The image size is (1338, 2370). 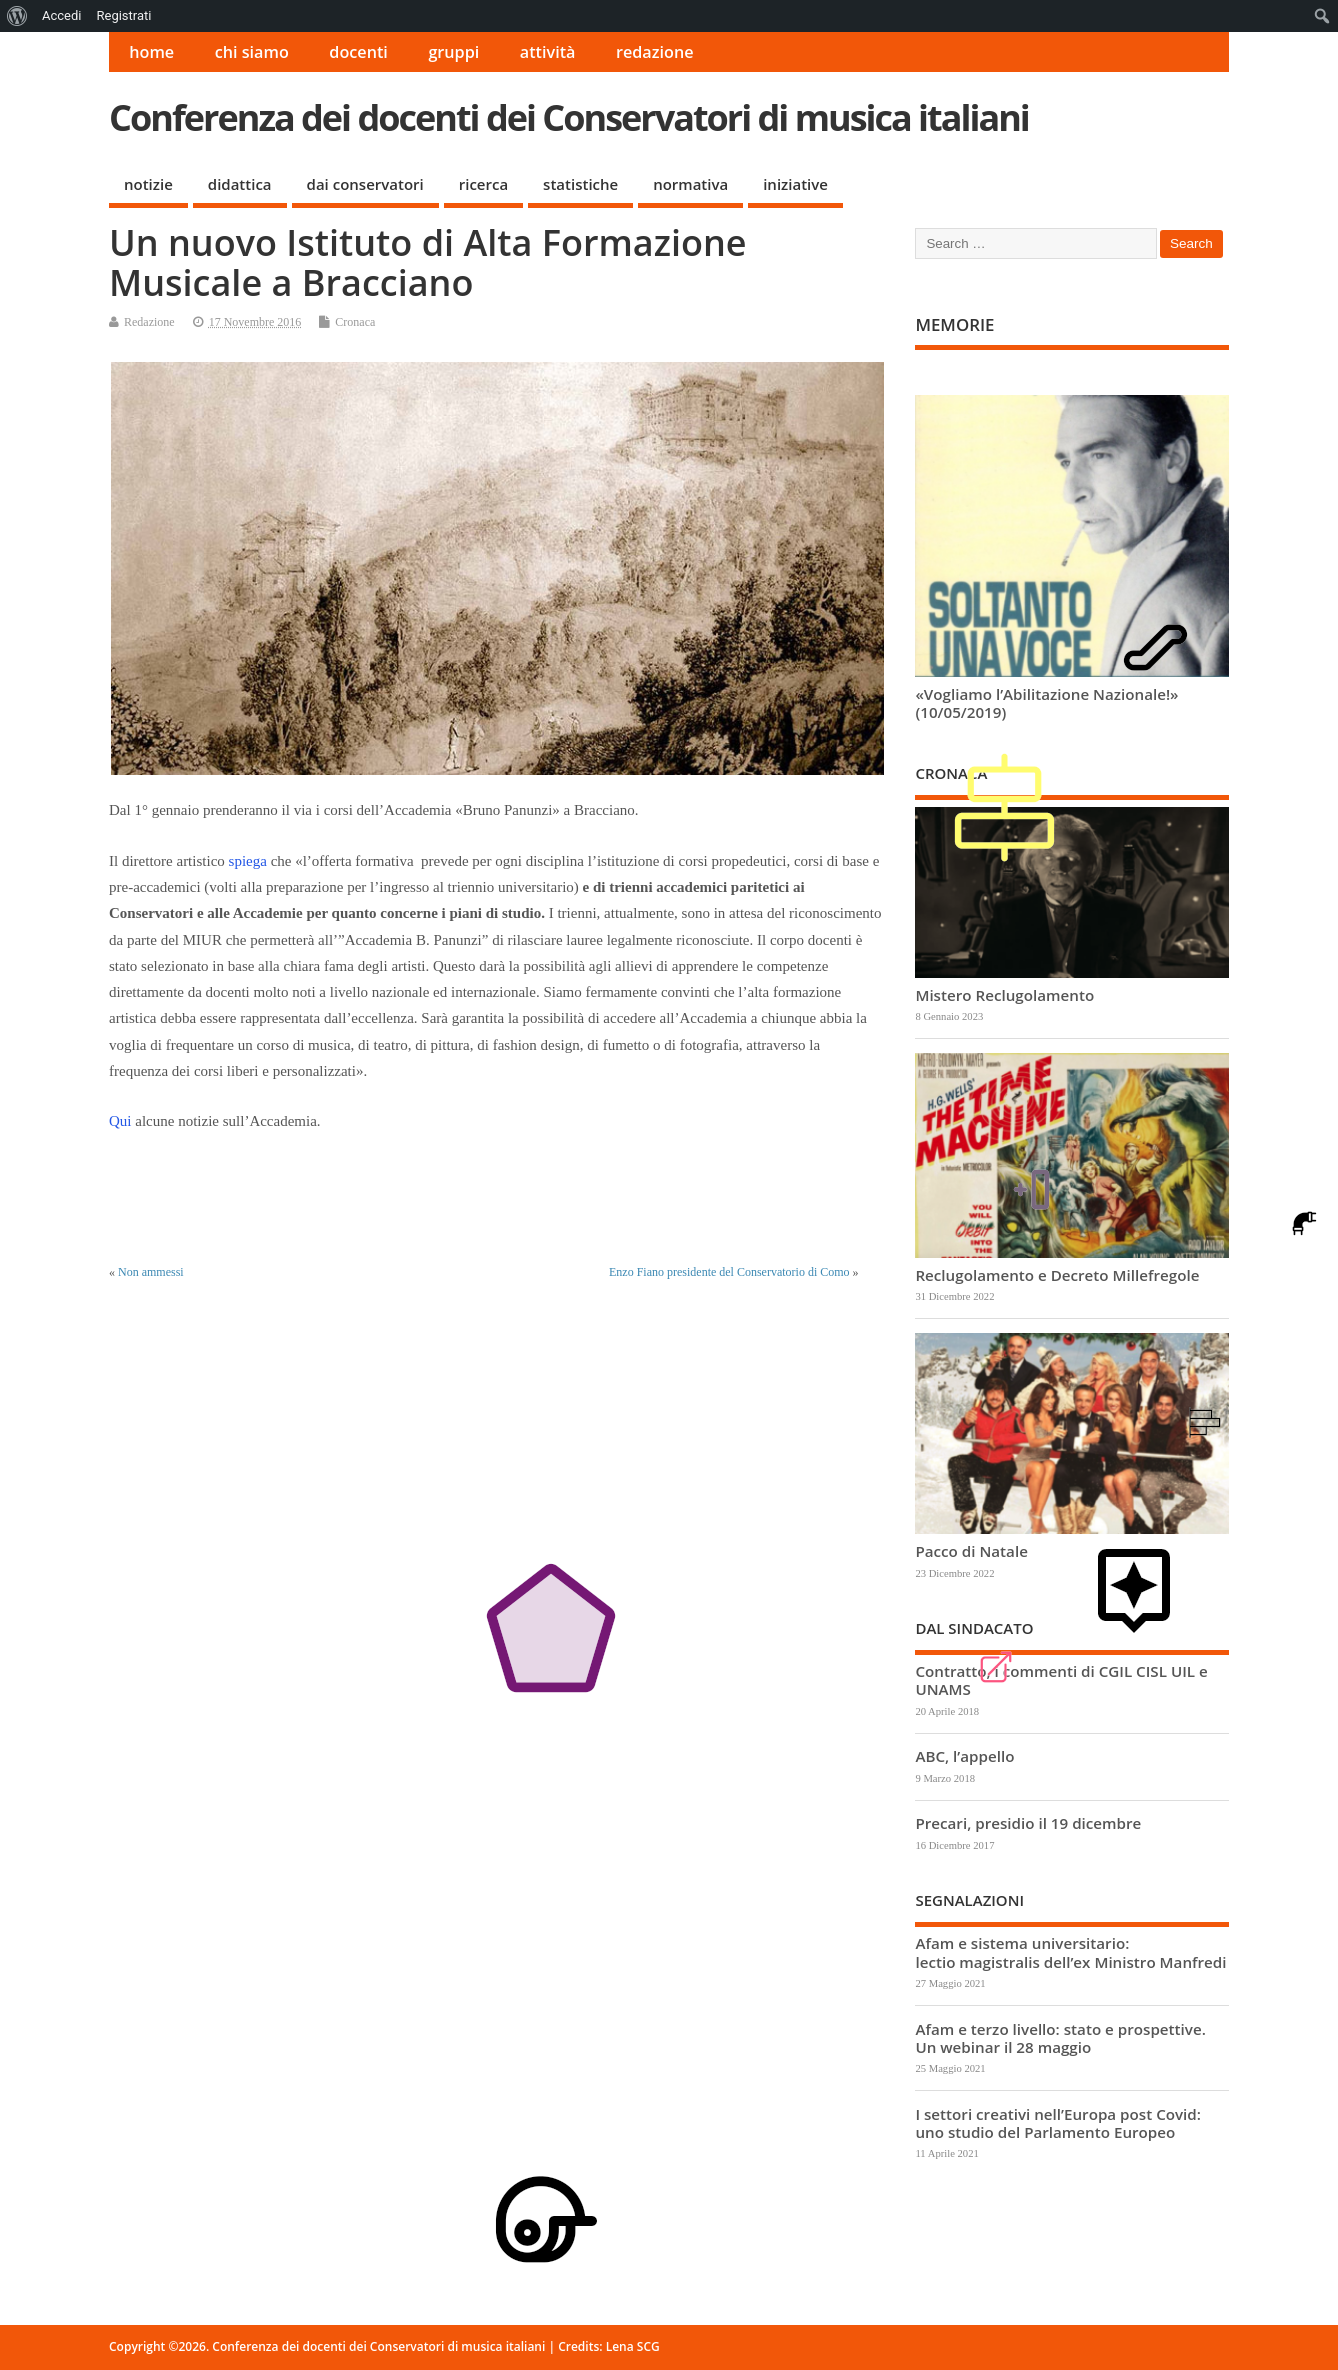 What do you see at coordinates (1004, 807) in the screenshot?
I see `align objects to horizontal center` at bounding box center [1004, 807].